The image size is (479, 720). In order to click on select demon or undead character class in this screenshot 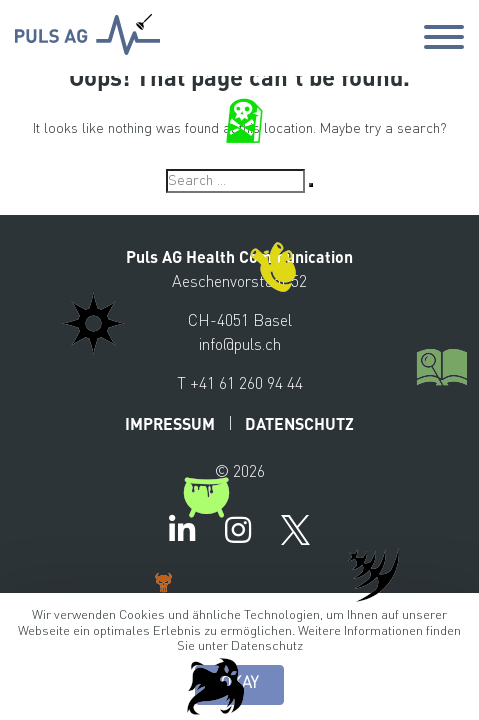, I will do `click(163, 582)`.